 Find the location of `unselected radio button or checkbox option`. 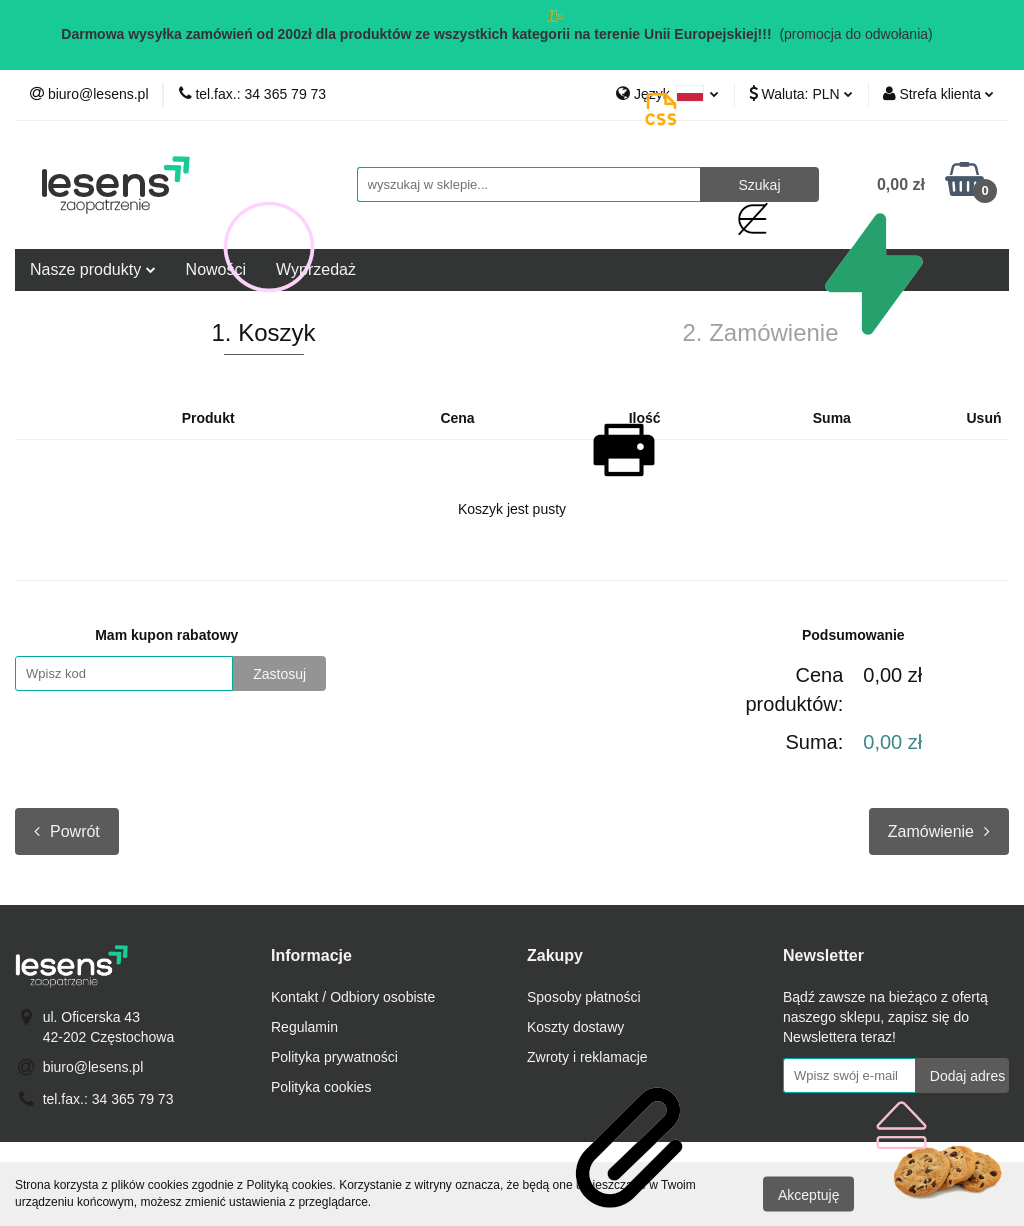

unselected radio button or checkbox option is located at coordinates (269, 247).